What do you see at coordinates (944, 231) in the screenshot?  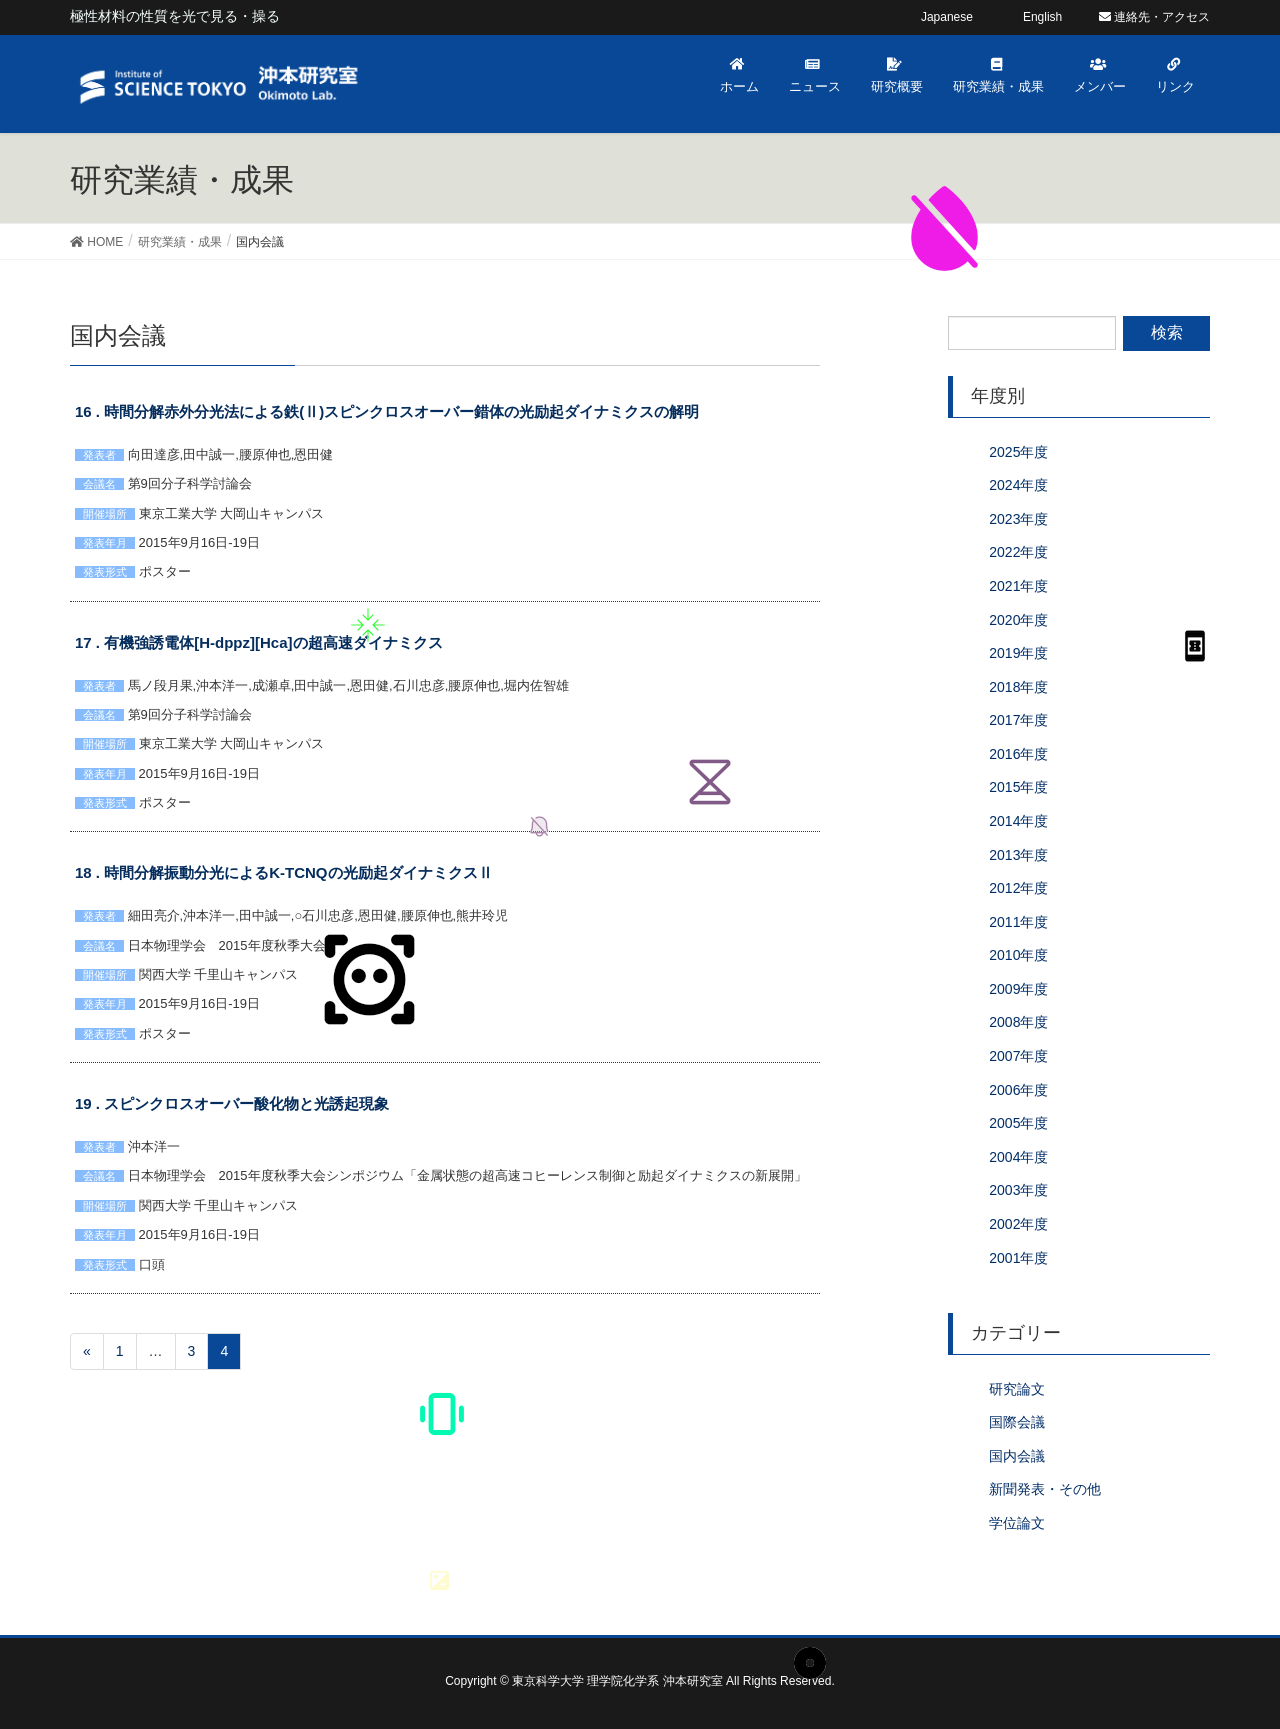 I see `disable water or liquid features` at bounding box center [944, 231].